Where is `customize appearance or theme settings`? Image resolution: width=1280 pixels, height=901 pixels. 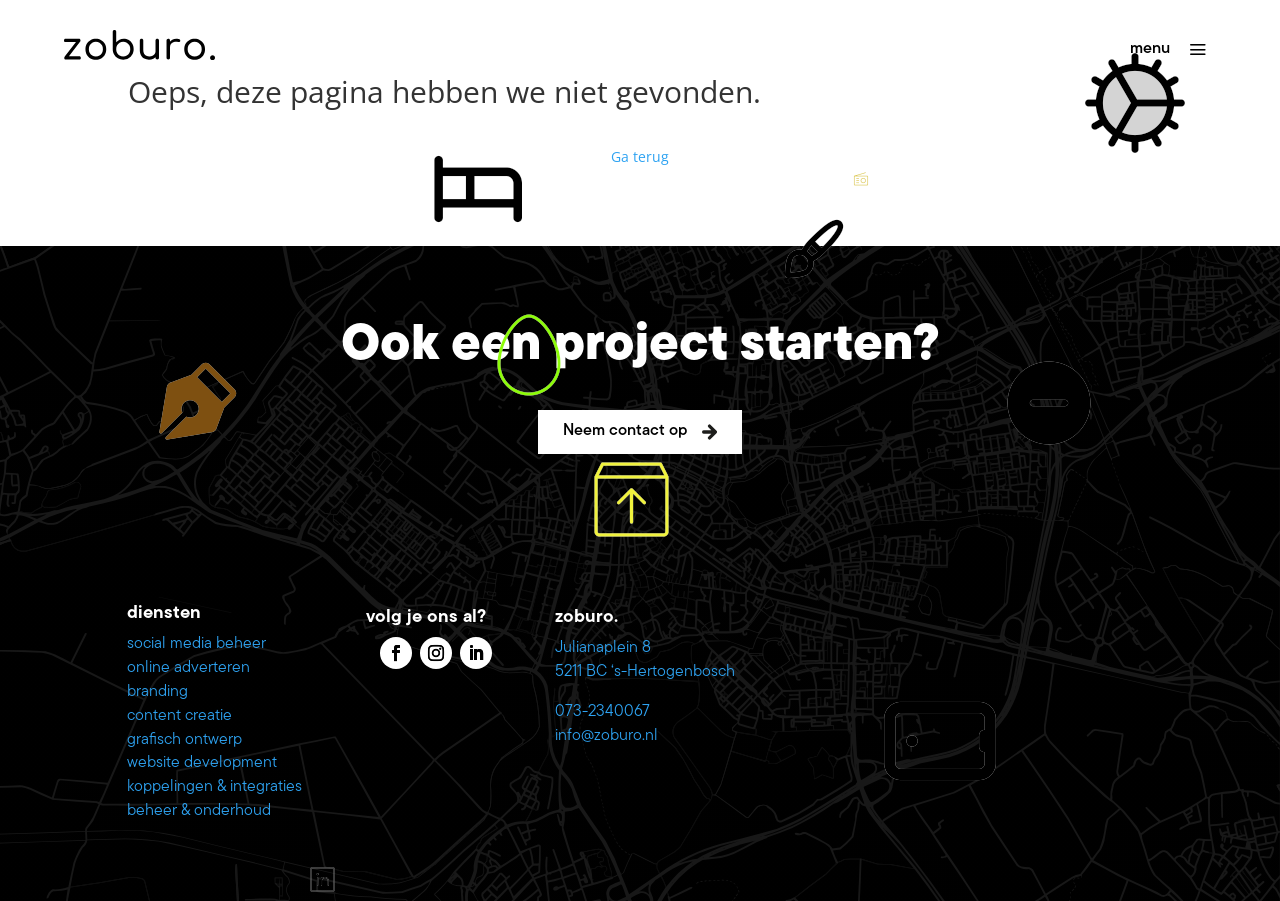
customize appearance or theme settings is located at coordinates (814, 248).